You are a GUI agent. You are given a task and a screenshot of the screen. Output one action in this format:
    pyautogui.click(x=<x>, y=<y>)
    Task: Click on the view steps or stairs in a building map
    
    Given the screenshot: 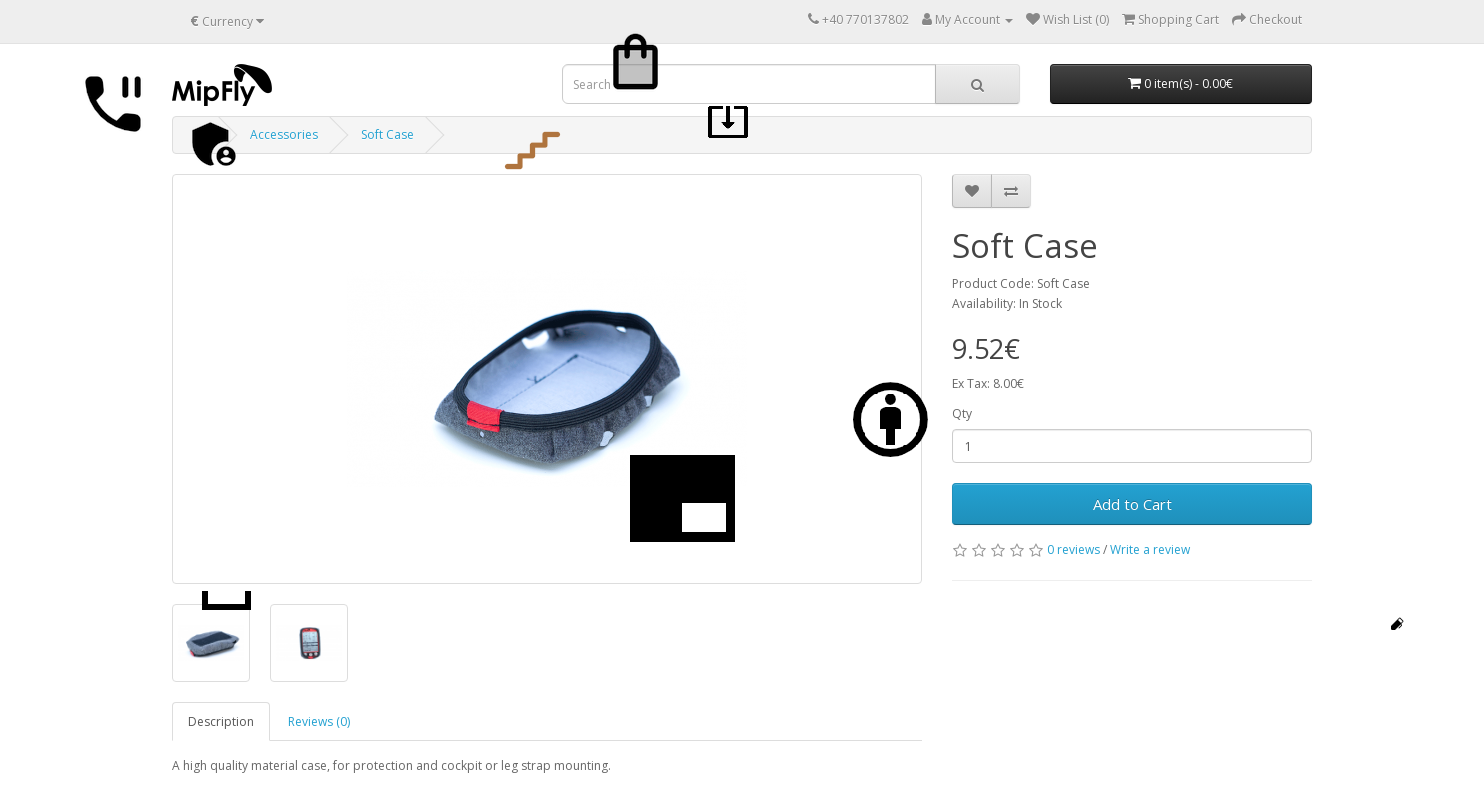 What is the action you would take?
    pyautogui.click(x=532, y=150)
    